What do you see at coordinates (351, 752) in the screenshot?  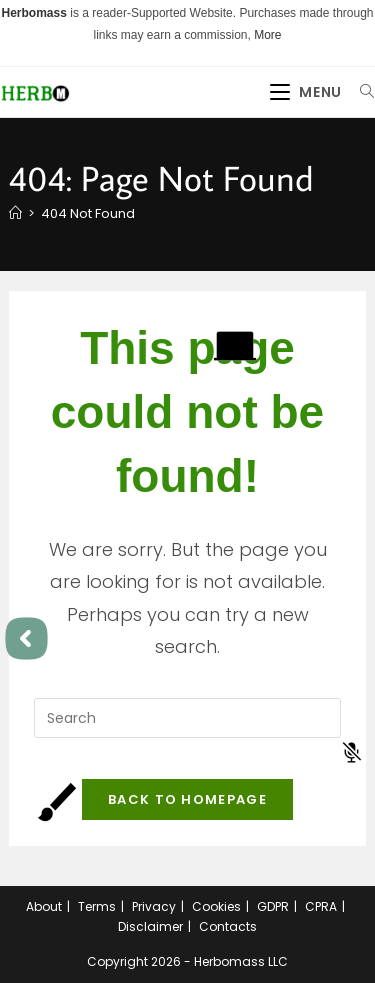 I see `mute your microphone` at bounding box center [351, 752].